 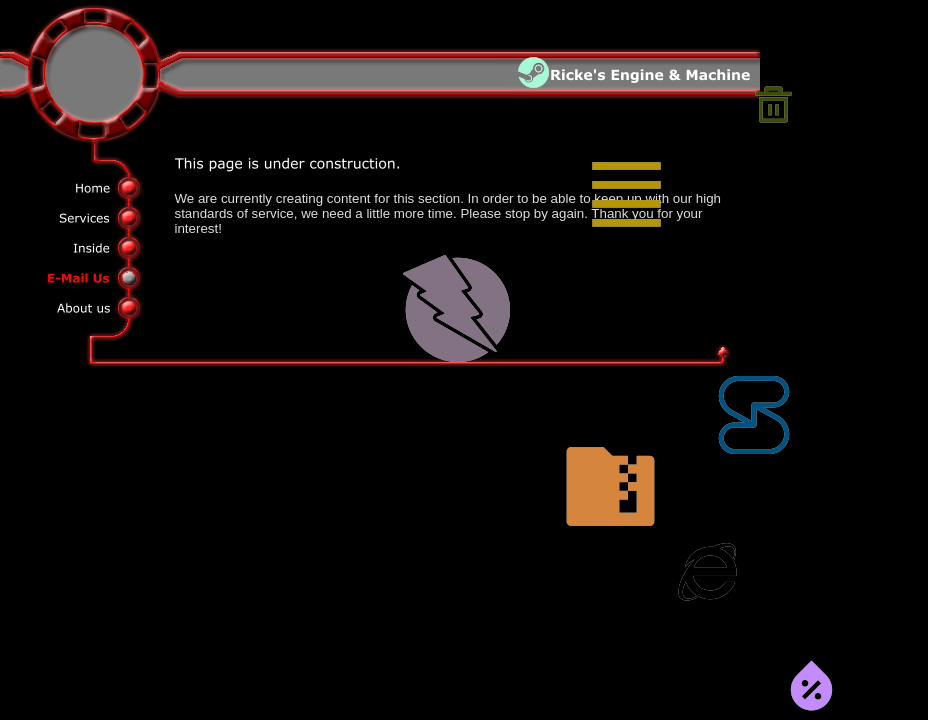 What do you see at coordinates (773, 104) in the screenshot?
I see `delete selected item` at bounding box center [773, 104].